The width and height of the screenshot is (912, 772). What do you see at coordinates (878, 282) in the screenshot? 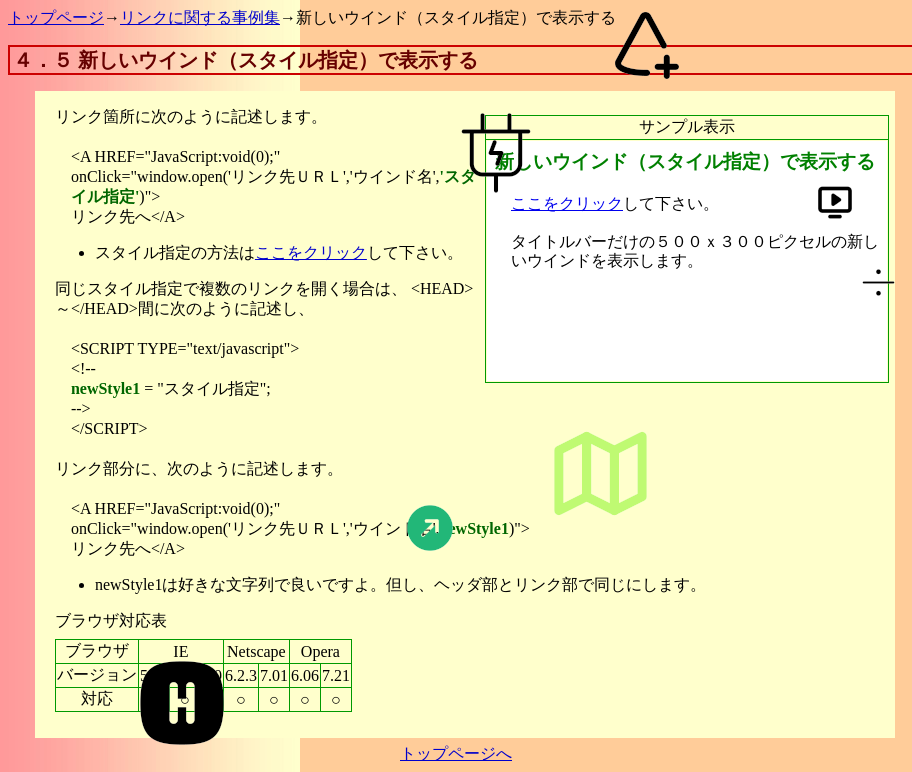
I see `perform division calculation` at bounding box center [878, 282].